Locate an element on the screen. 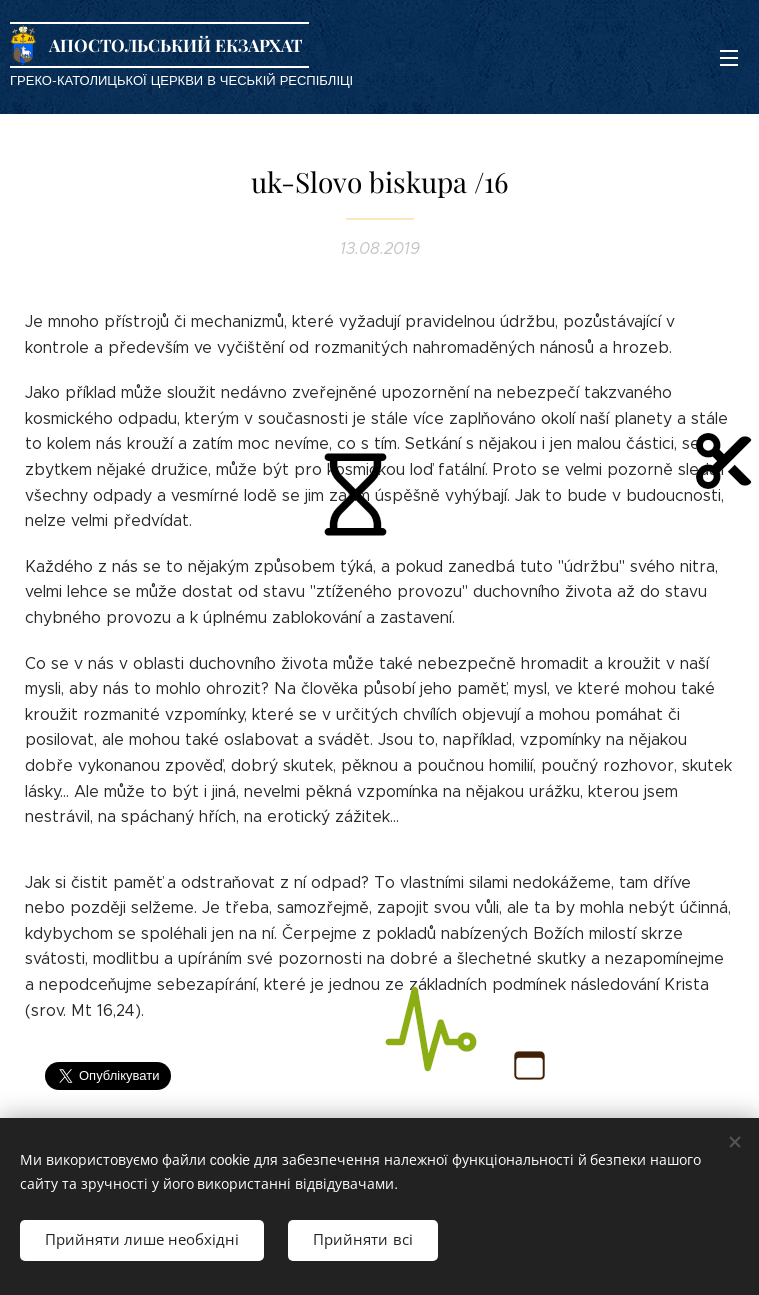  cut selected text or content is located at coordinates (724, 461).